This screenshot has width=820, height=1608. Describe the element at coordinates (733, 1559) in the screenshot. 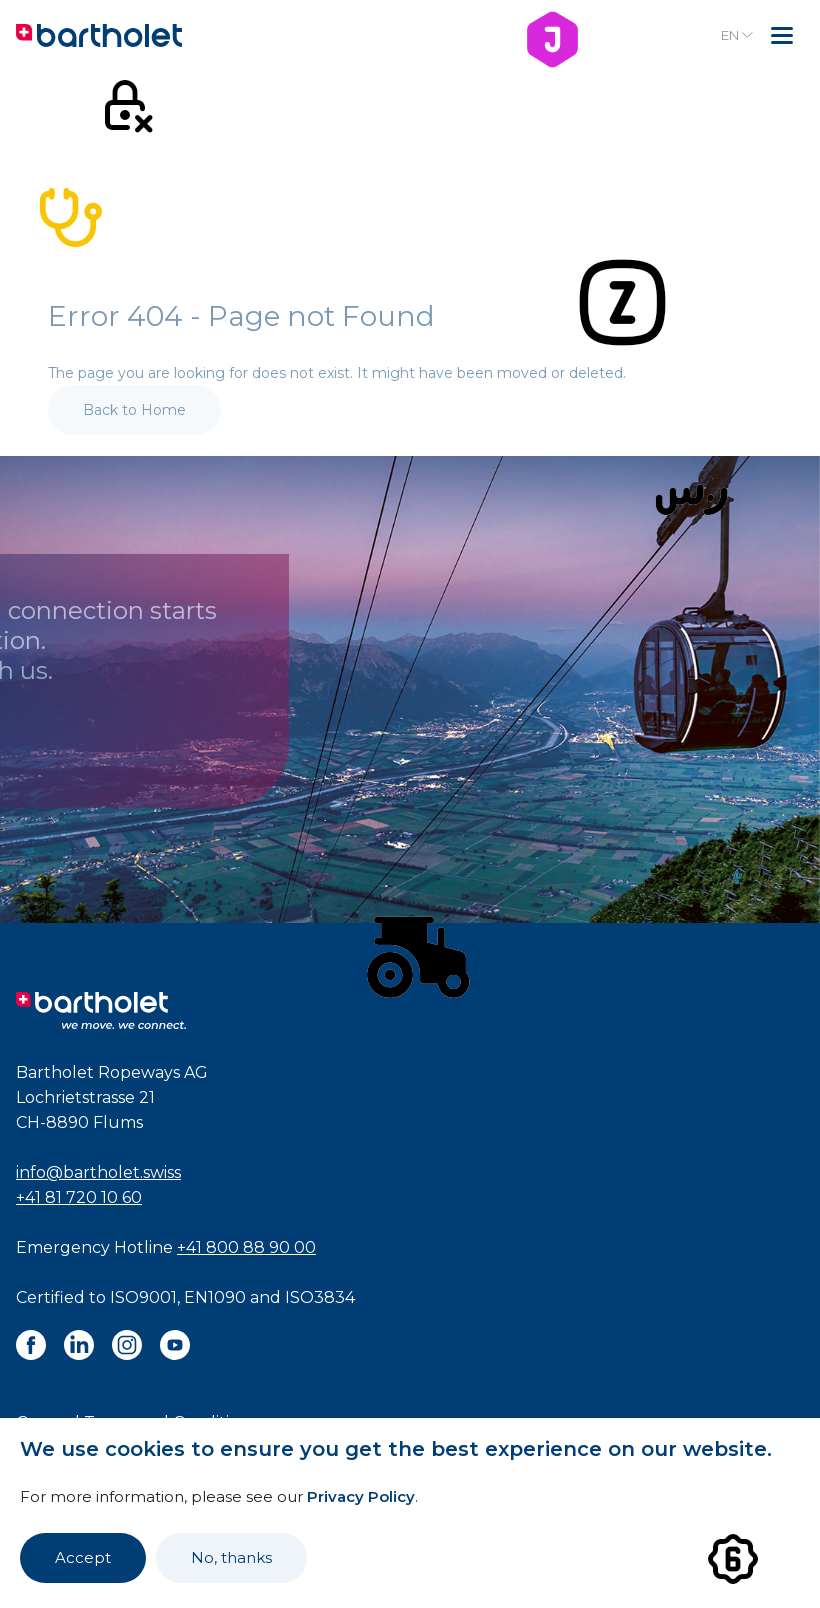

I see `indicates rank or position number 6` at that location.